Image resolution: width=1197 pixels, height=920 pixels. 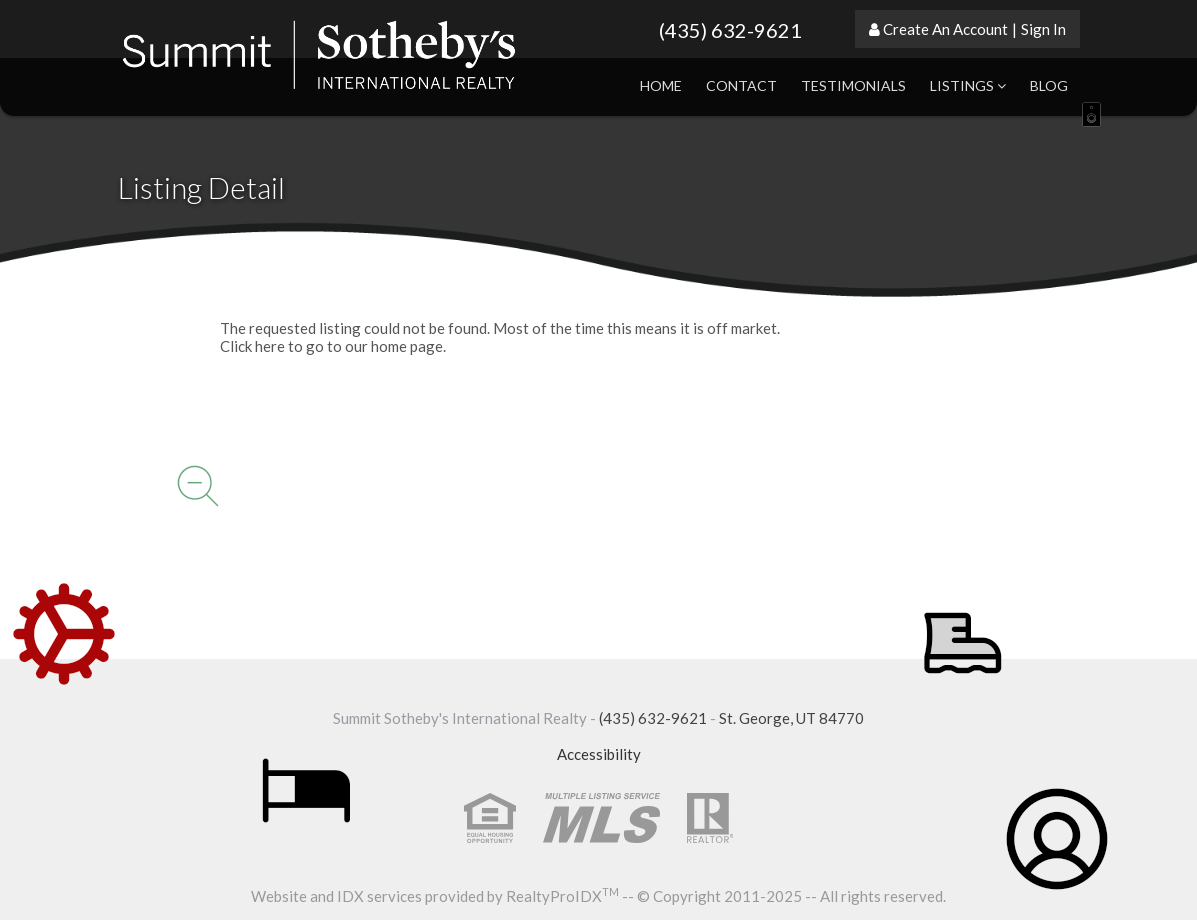 What do you see at coordinates (198, 486) in the screenshot?
I see `zoom out of current view` at bounding box center [198, 486].